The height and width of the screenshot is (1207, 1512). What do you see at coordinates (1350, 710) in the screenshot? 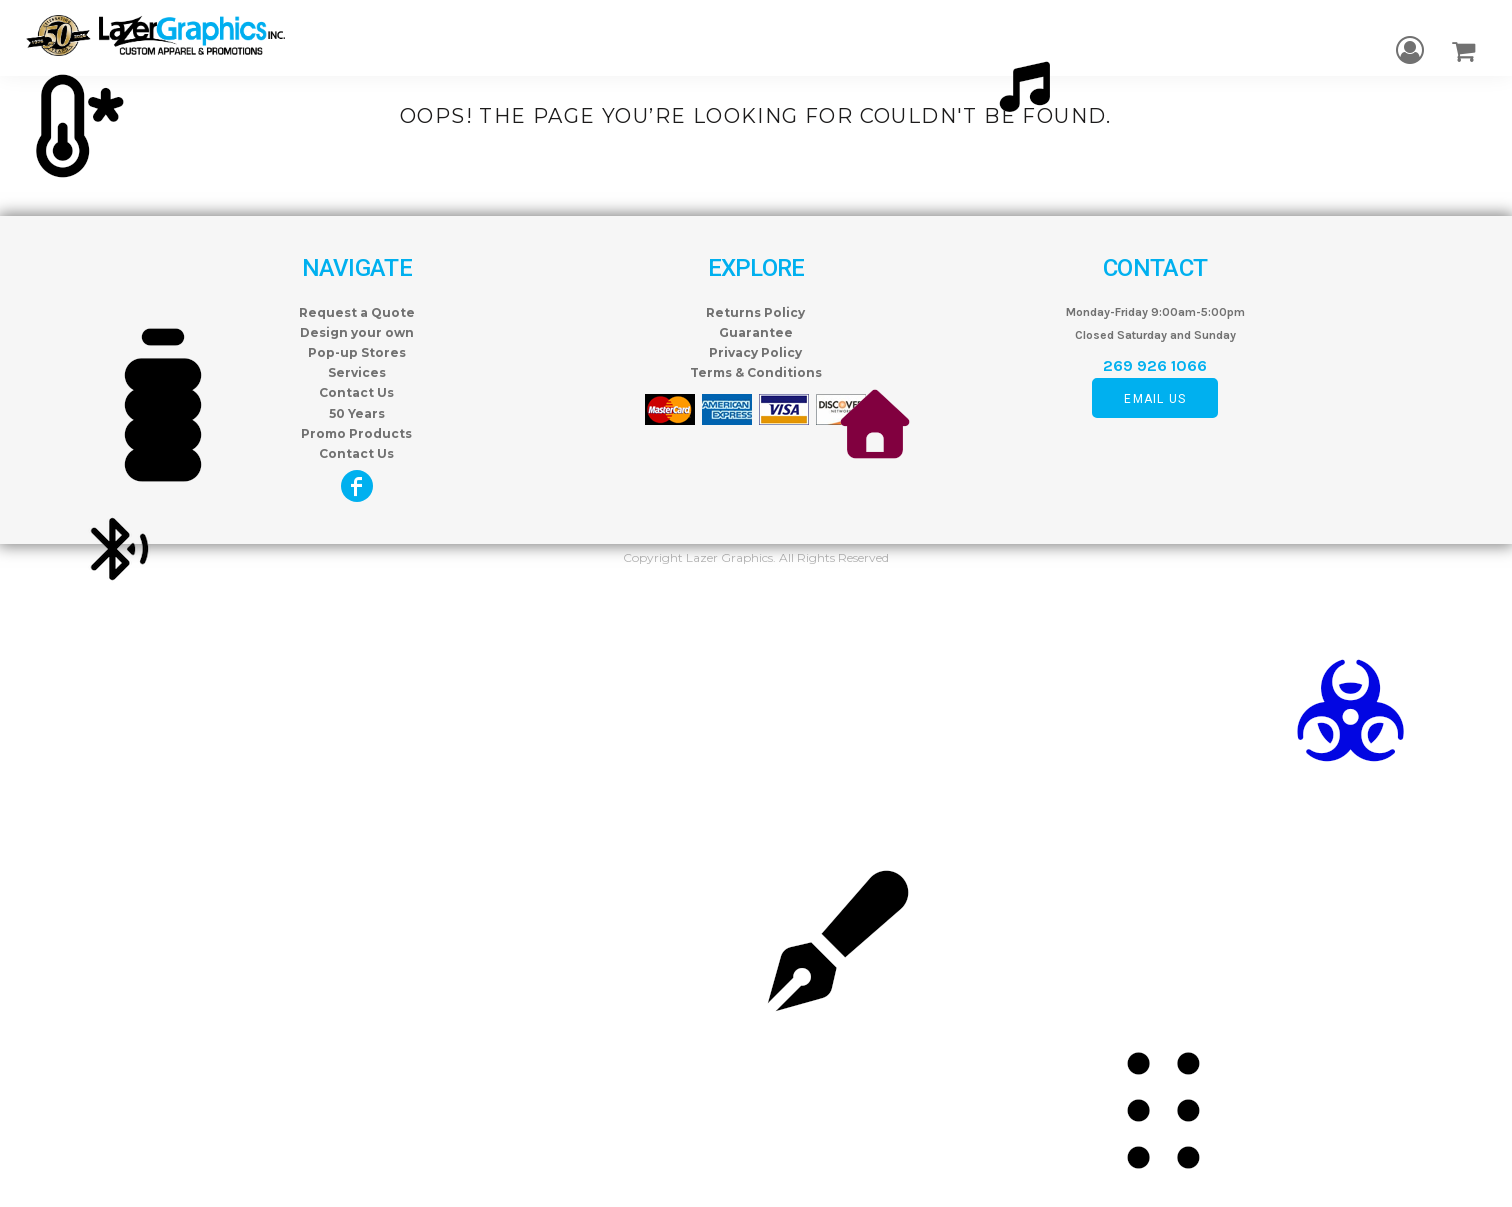
I see `indicates hazardous or dangerous content` at bounding box center [1350, 710].